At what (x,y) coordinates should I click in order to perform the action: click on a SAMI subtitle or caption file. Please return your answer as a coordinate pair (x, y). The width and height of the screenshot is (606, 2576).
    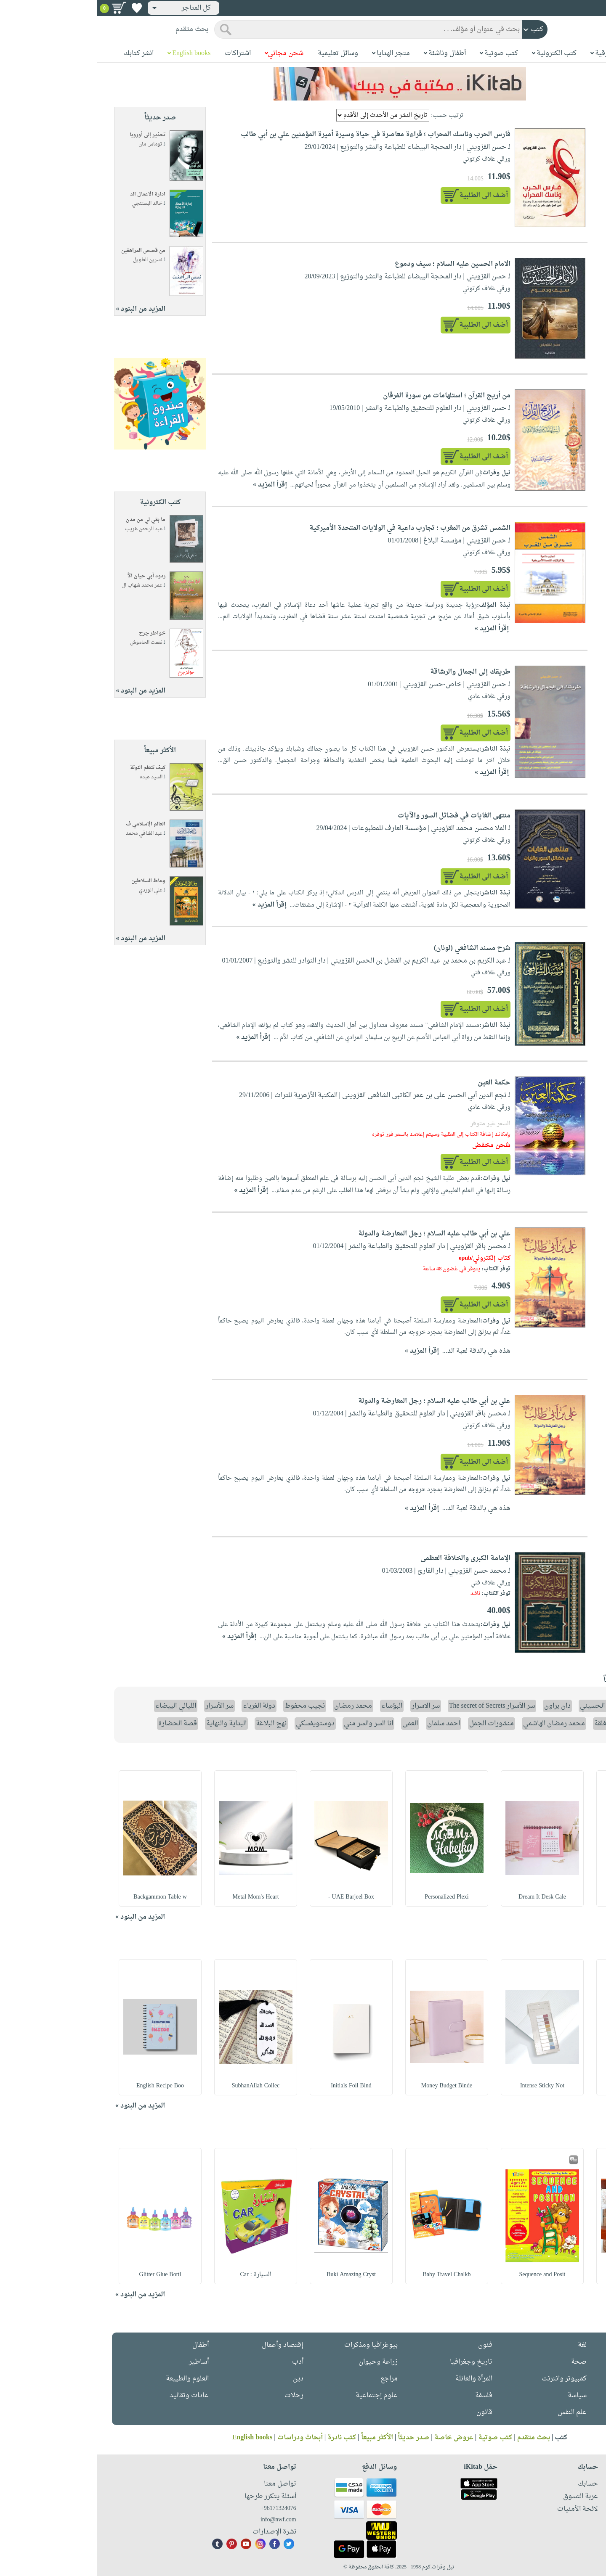
    Looking at the image, I should click on (450, 1832).